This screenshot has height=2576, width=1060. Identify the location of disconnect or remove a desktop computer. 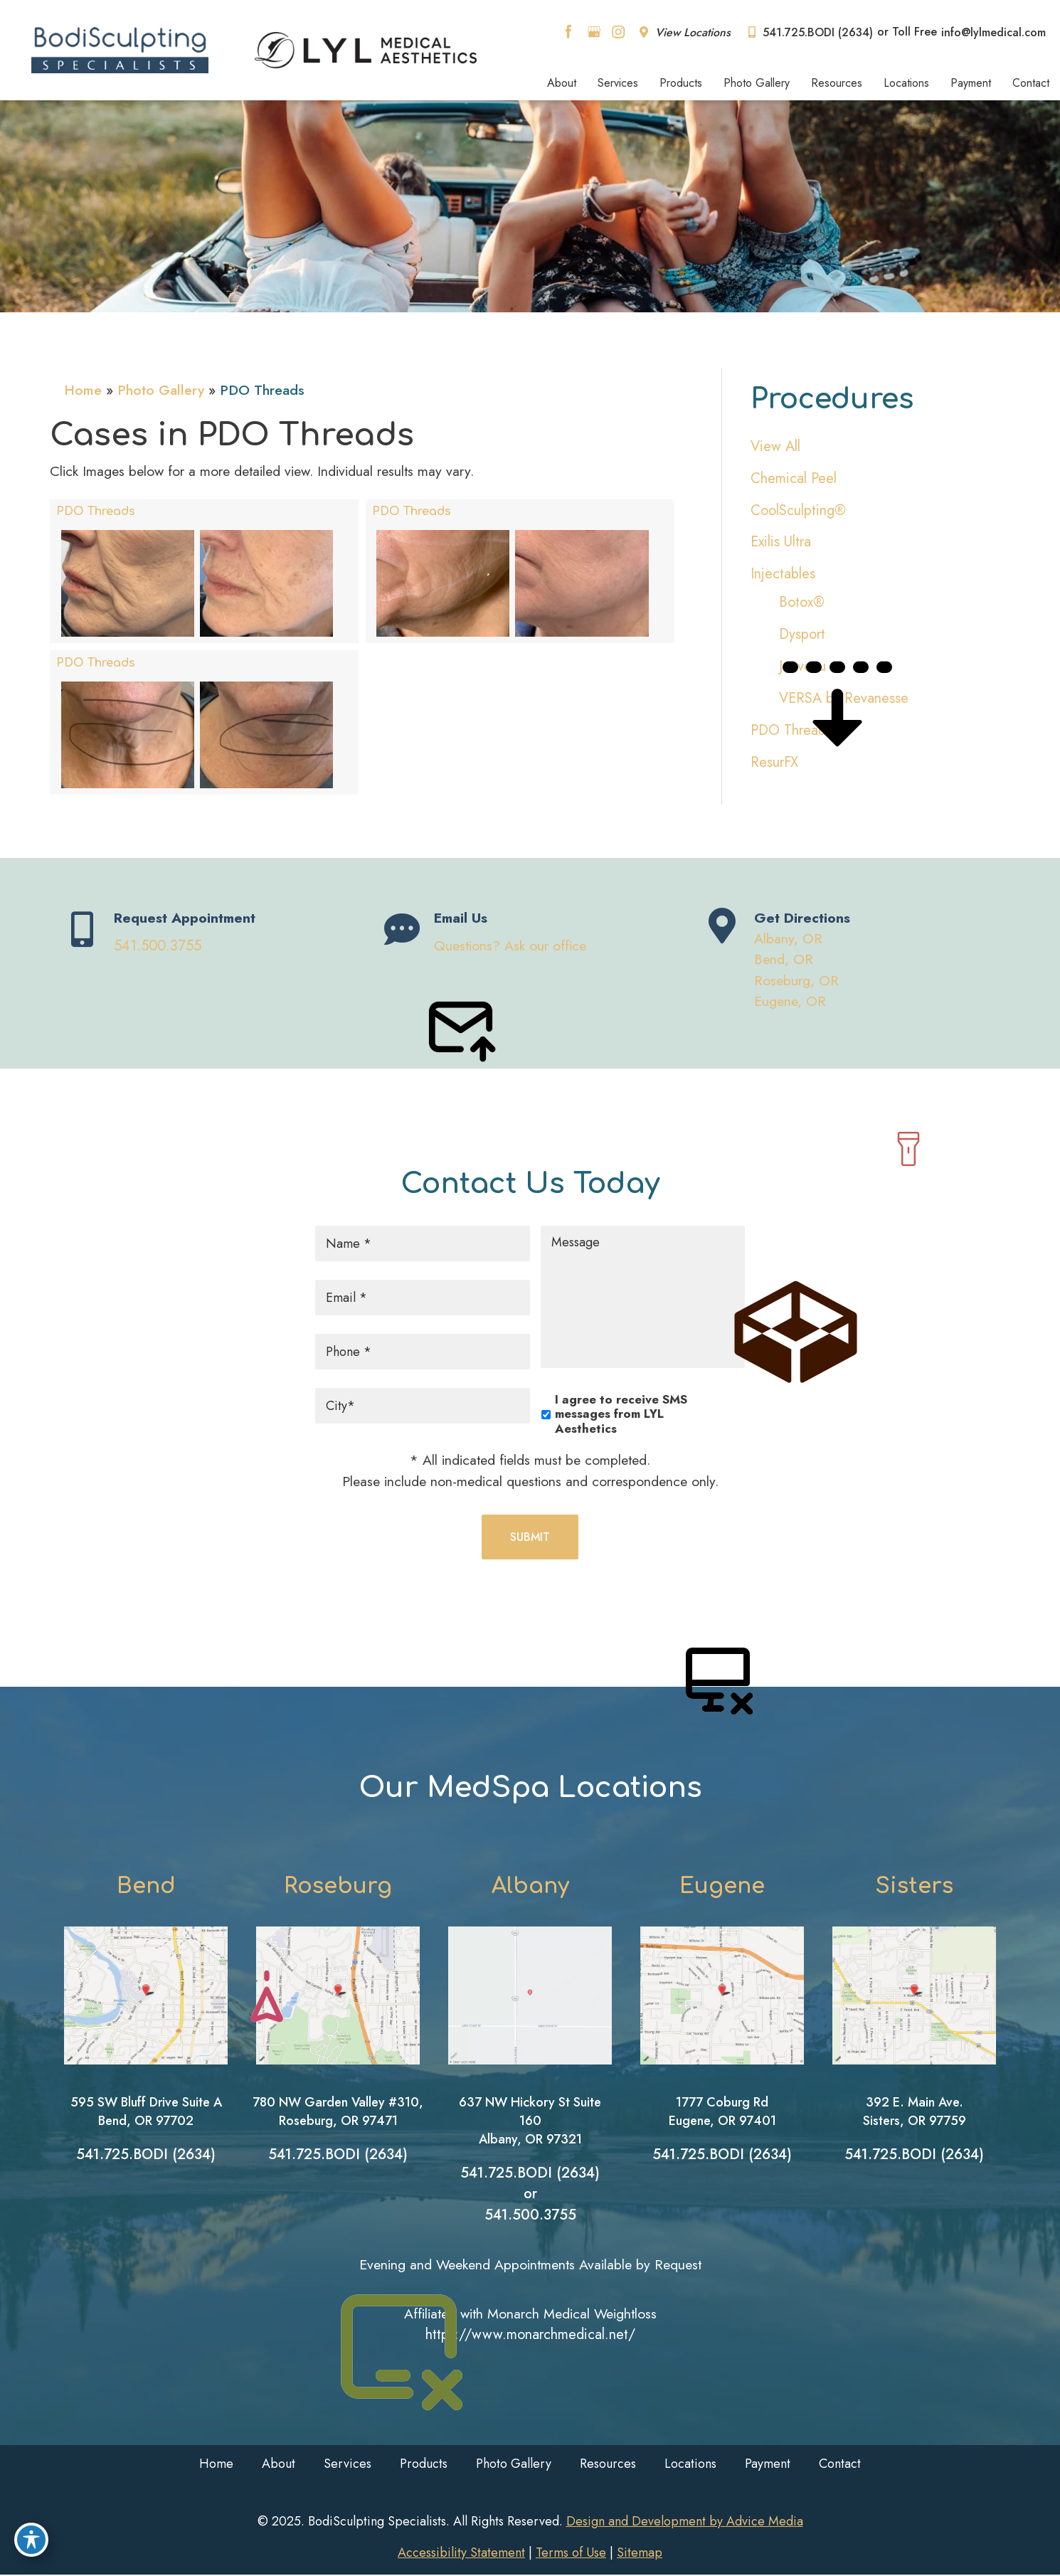
(718, 1680).